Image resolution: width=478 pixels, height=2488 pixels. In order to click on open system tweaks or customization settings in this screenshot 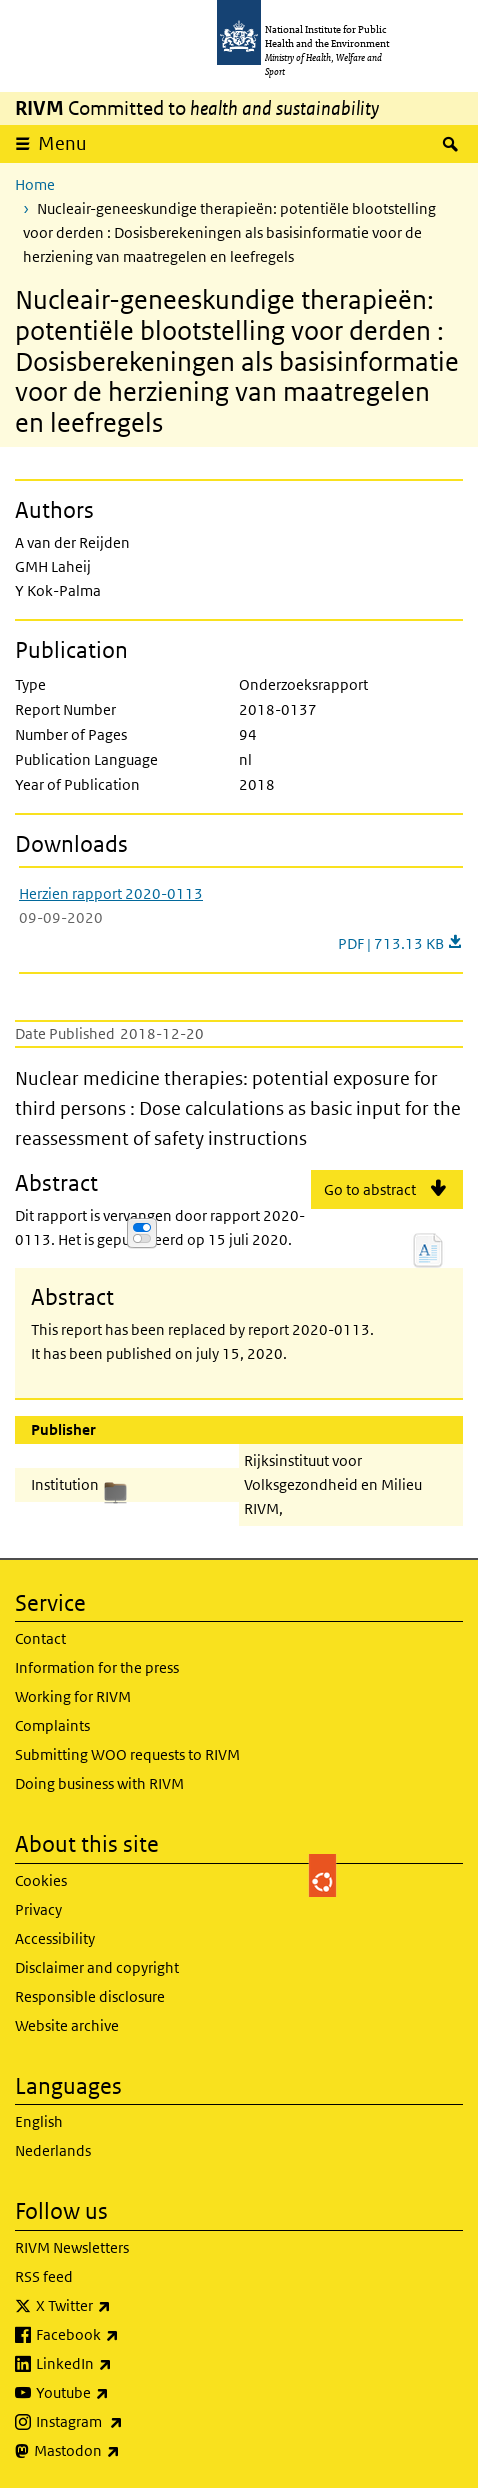, I will do `click(142, 1233)`.